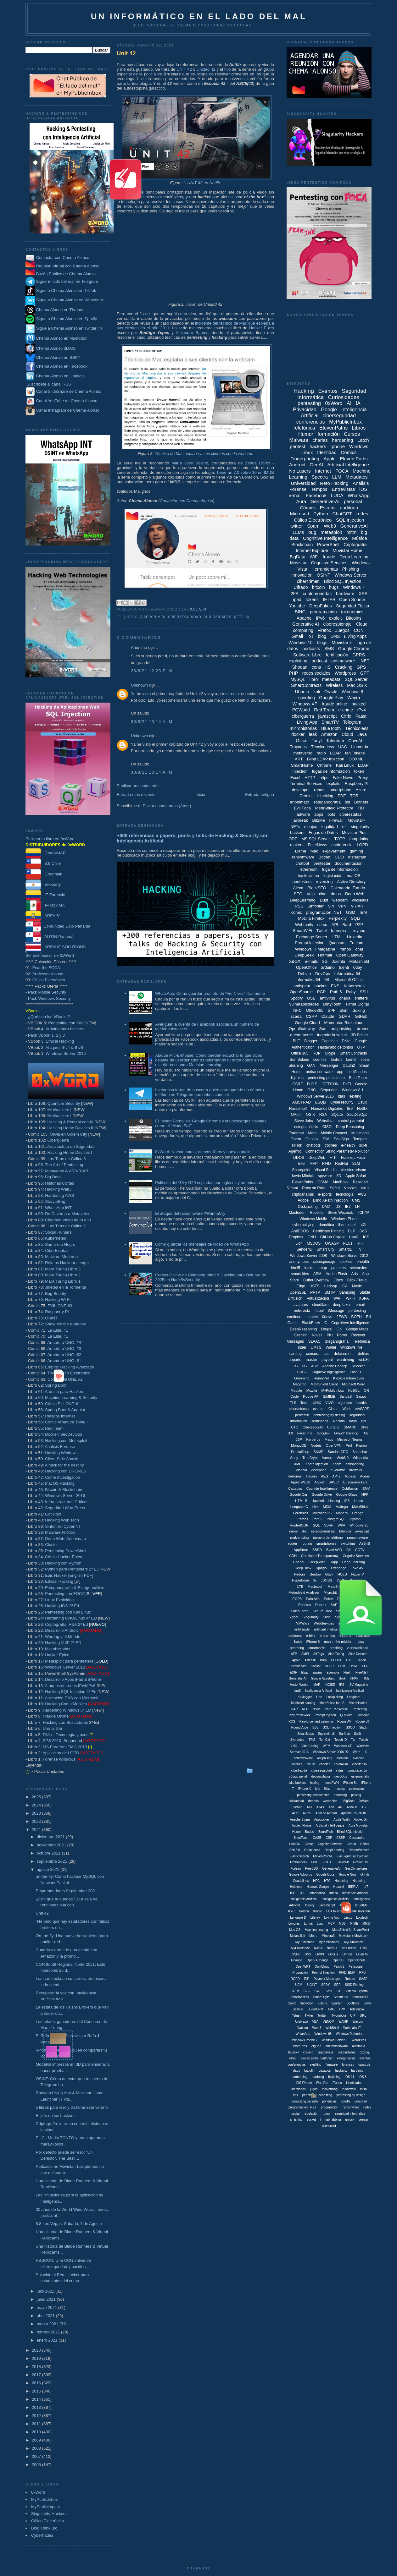 This screenshot has height=2576, width=397. What do you see at coordinates (250, 1771) in the screenshot?
I see `folder containing color picker or eyedropper tool assets` at bounding box center [250, 1771].